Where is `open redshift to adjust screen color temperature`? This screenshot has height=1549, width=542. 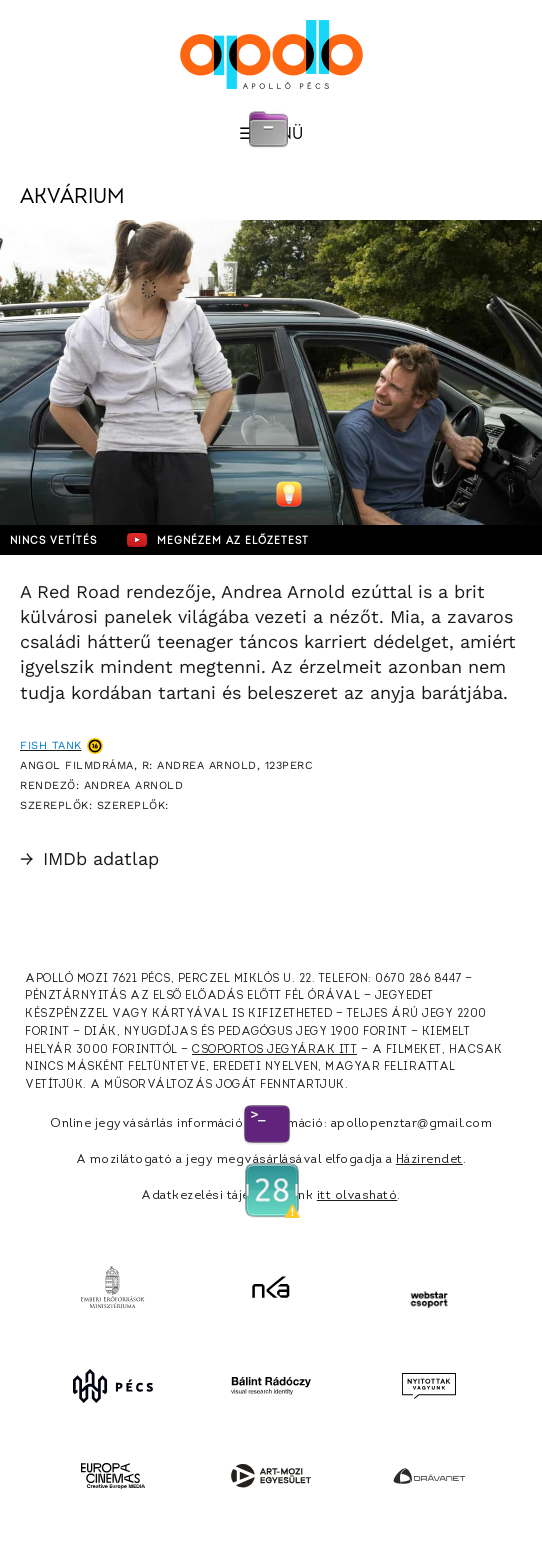
open redshift to adjust screen color temperature is located at coordinates (289, 494).